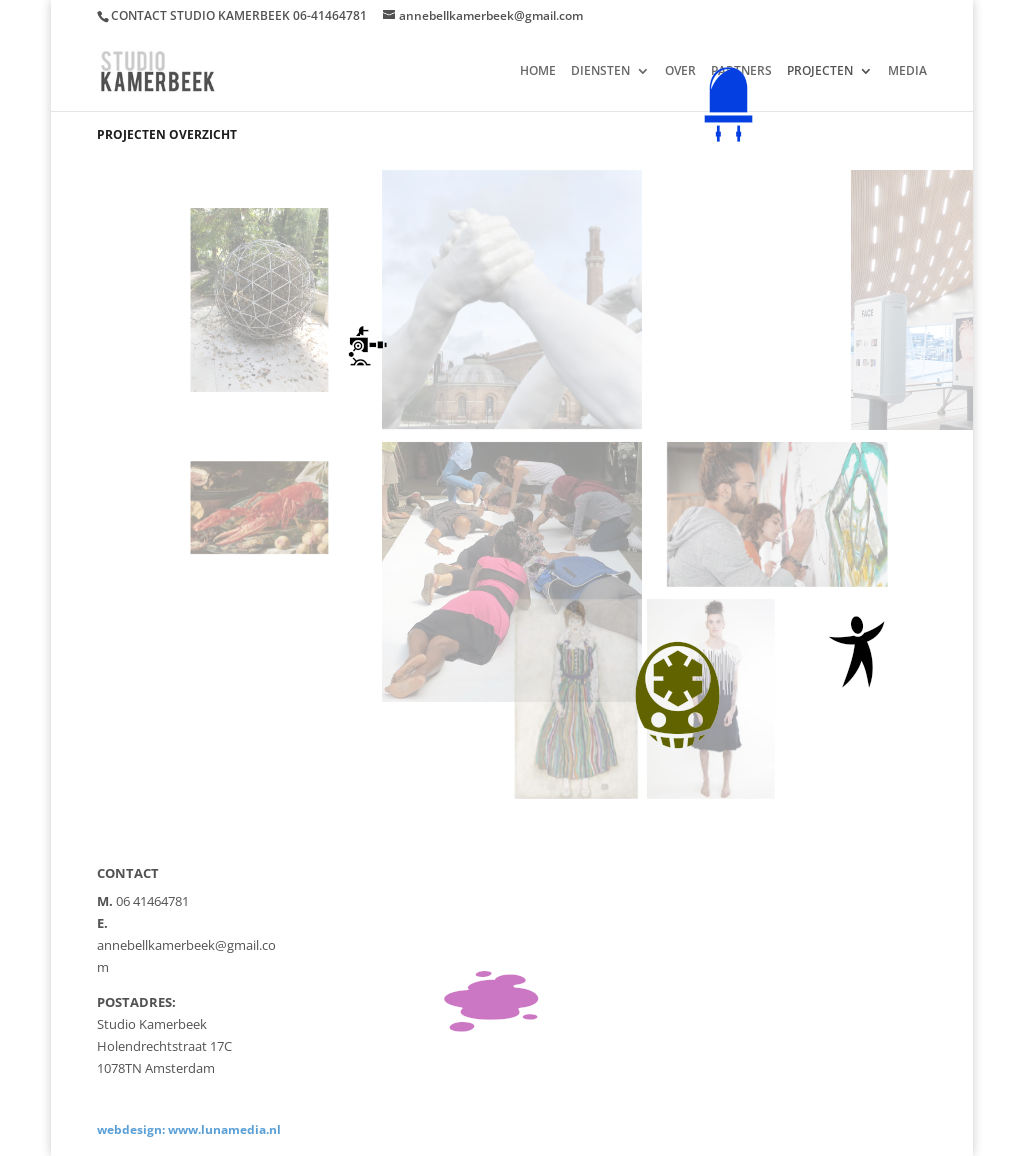 The image size is (1024, 1156). I want to click on select automated turret weapon, so click(367, 345).